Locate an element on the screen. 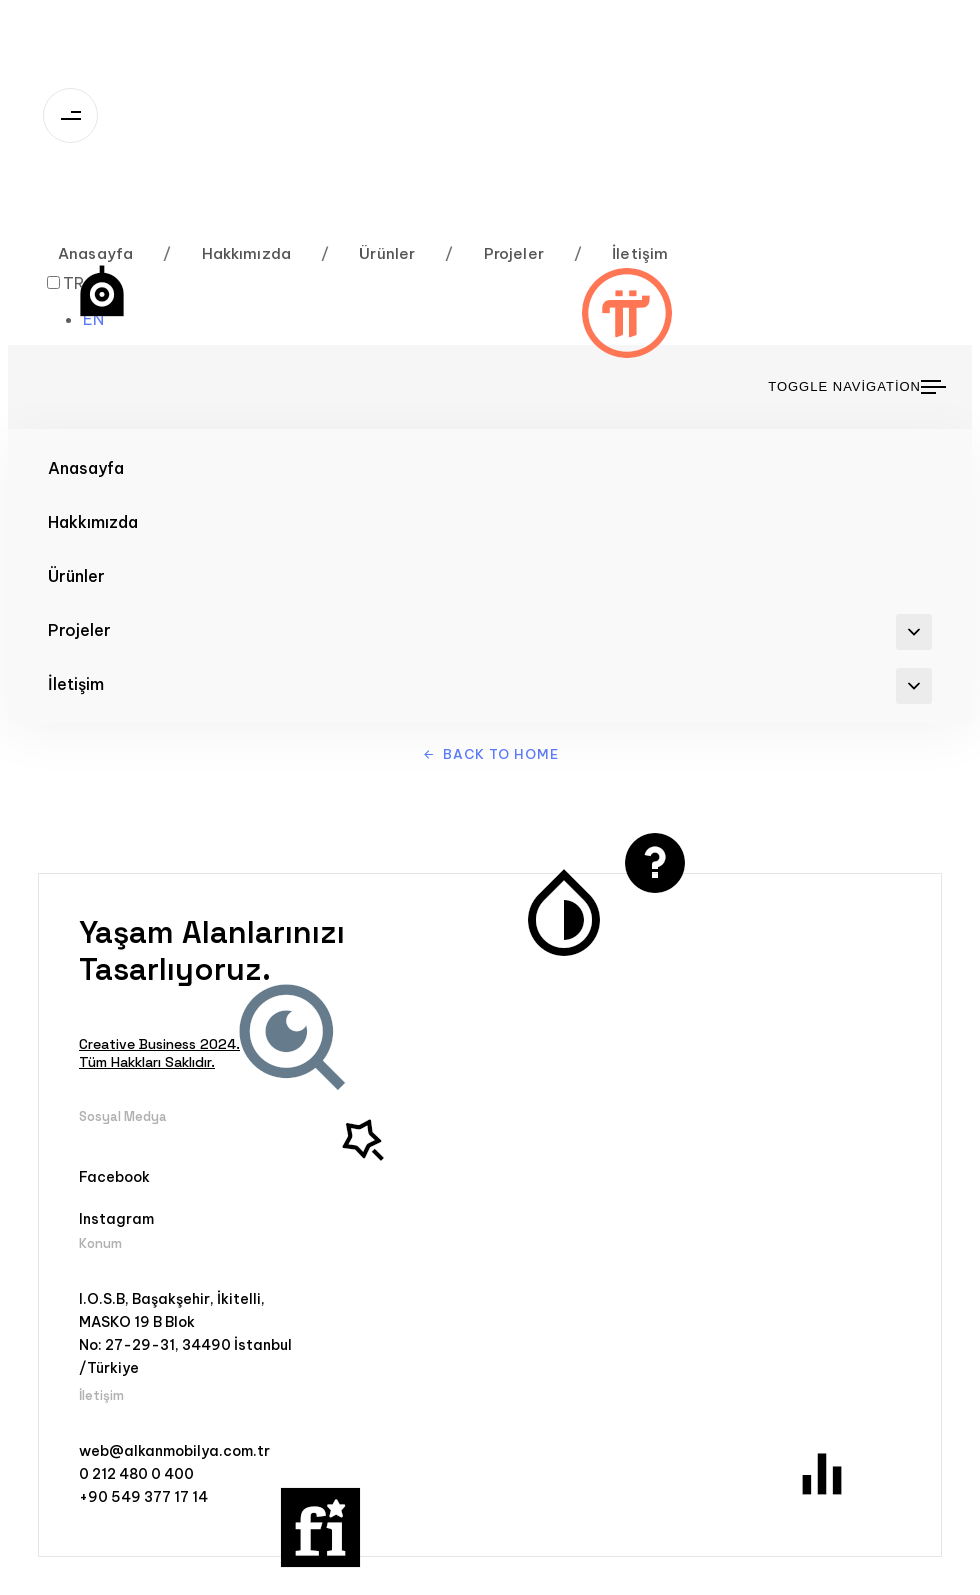 The image size is (980, 1595). adjust color contrast settings is located at coordinates (564, 916).